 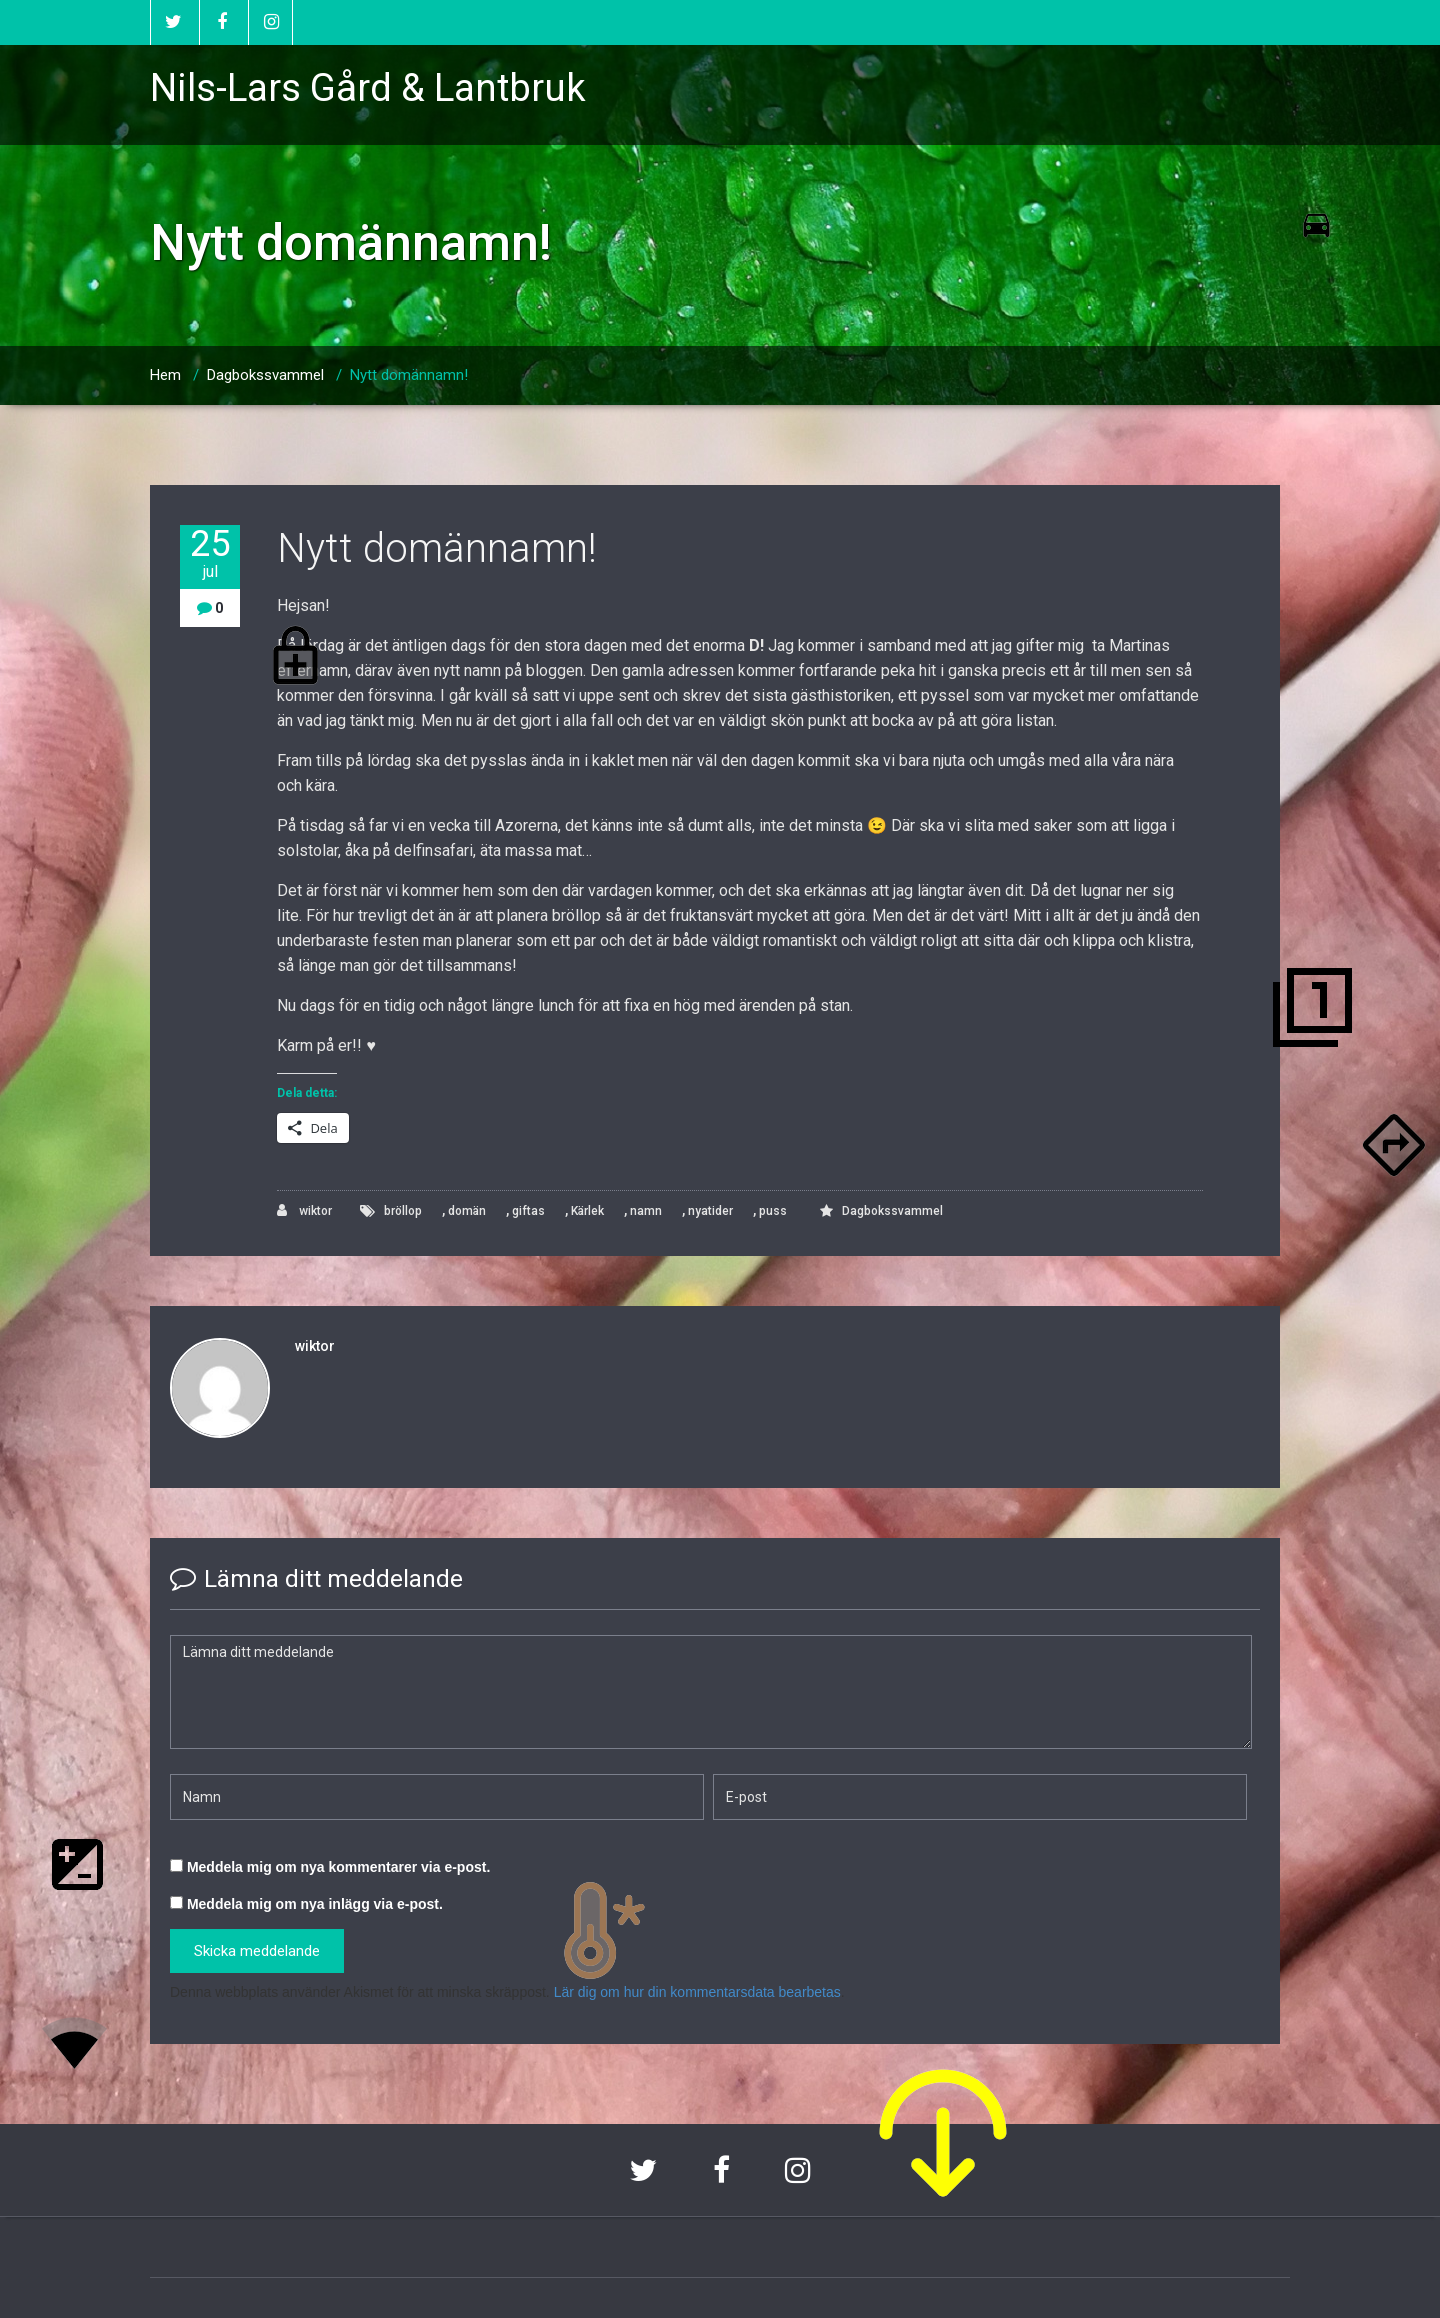 I want to click on indicates enhanced or additional security protection, so click(x=295, y=656).